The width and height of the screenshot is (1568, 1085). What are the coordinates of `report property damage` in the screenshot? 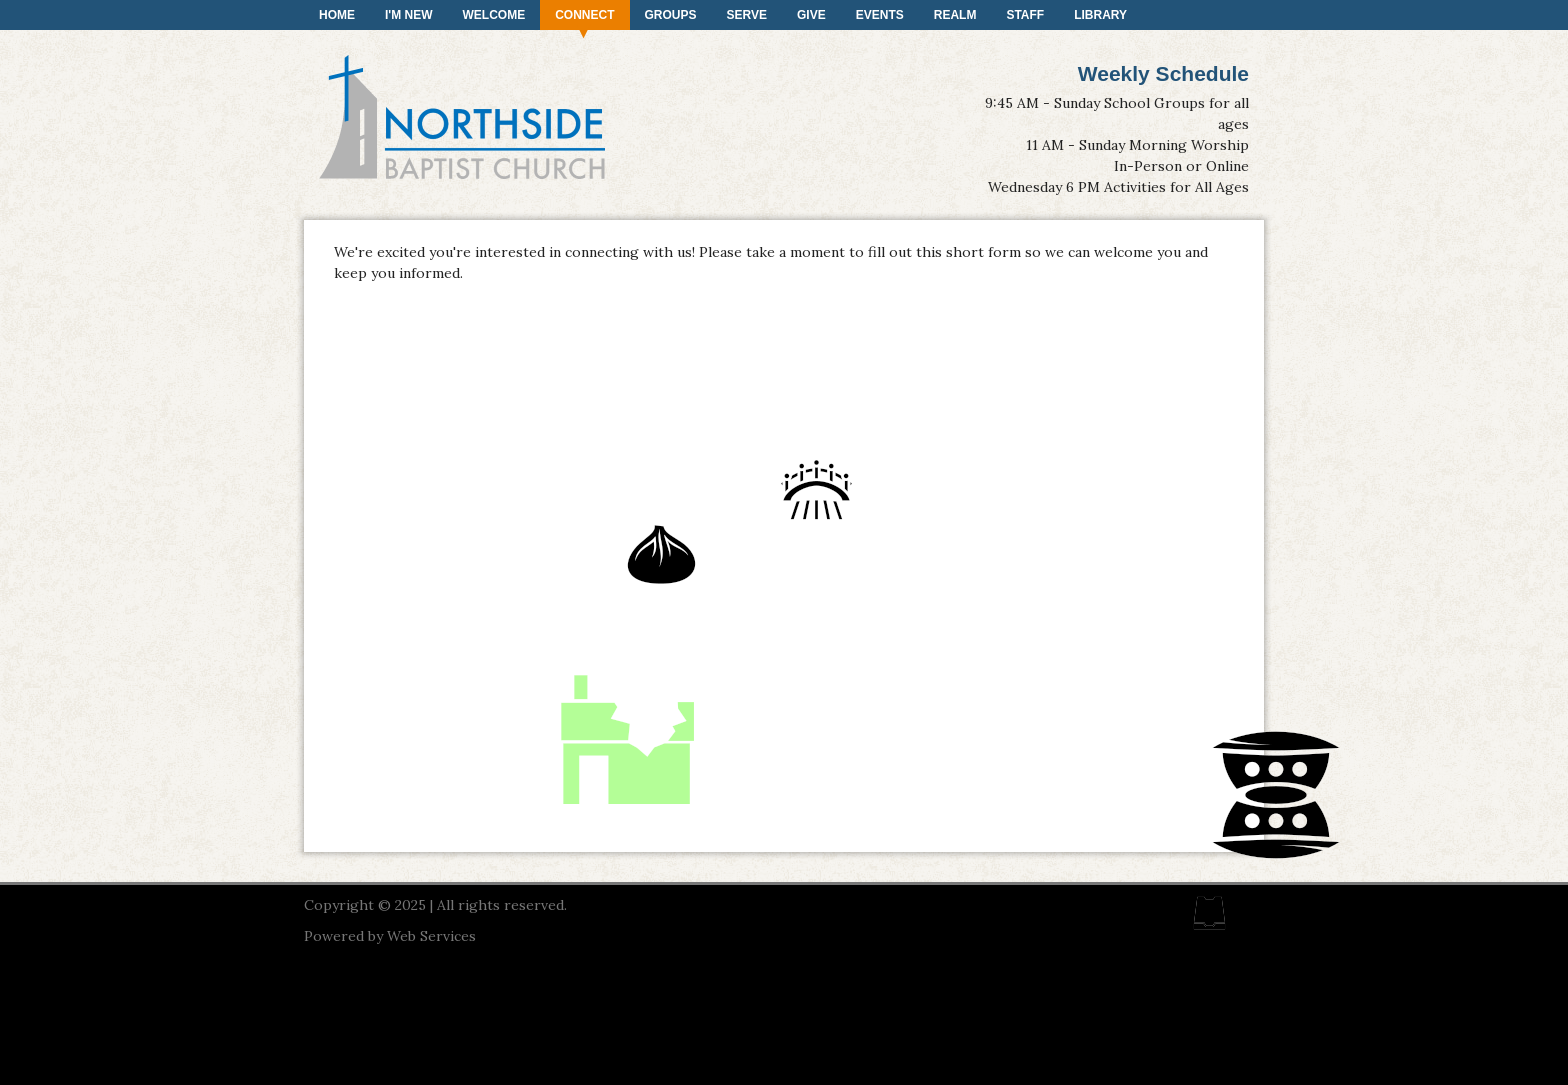 It's located at (625, 736).